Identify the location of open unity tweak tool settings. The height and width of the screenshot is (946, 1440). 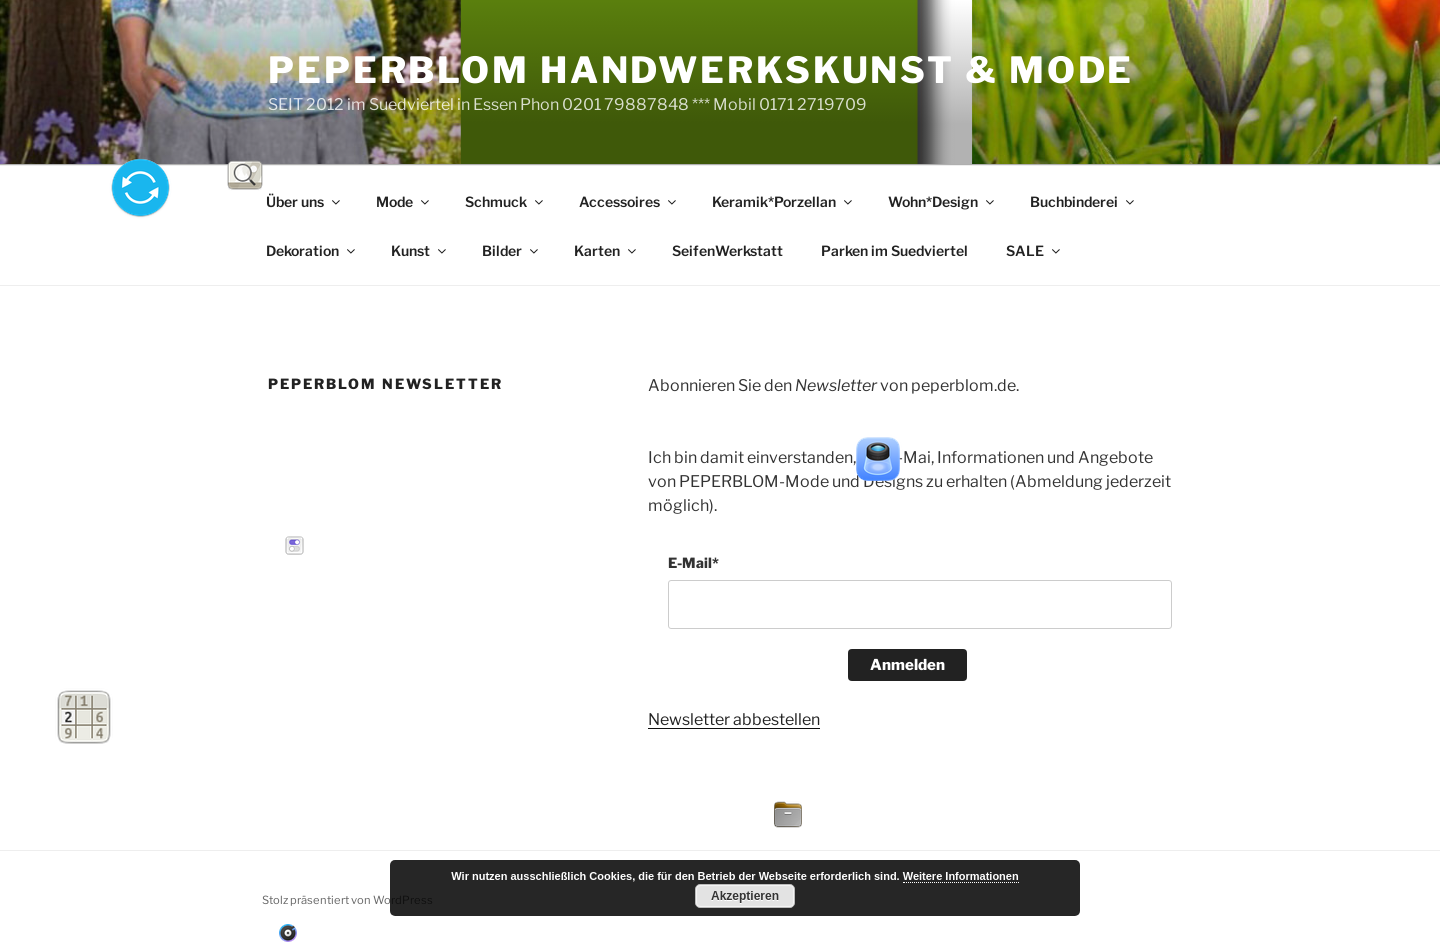
(294, 545).